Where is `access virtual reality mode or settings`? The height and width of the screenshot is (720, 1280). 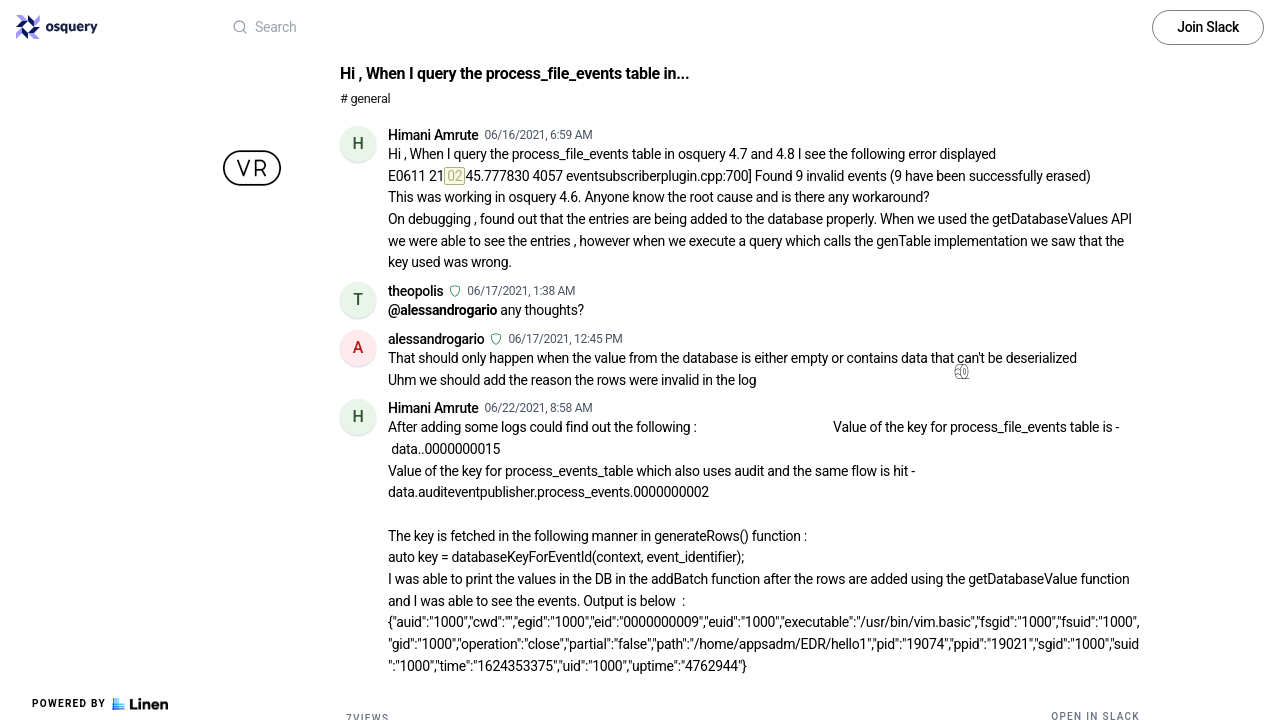
access virtual reality mode or settings is located at coordinates (252, 168).